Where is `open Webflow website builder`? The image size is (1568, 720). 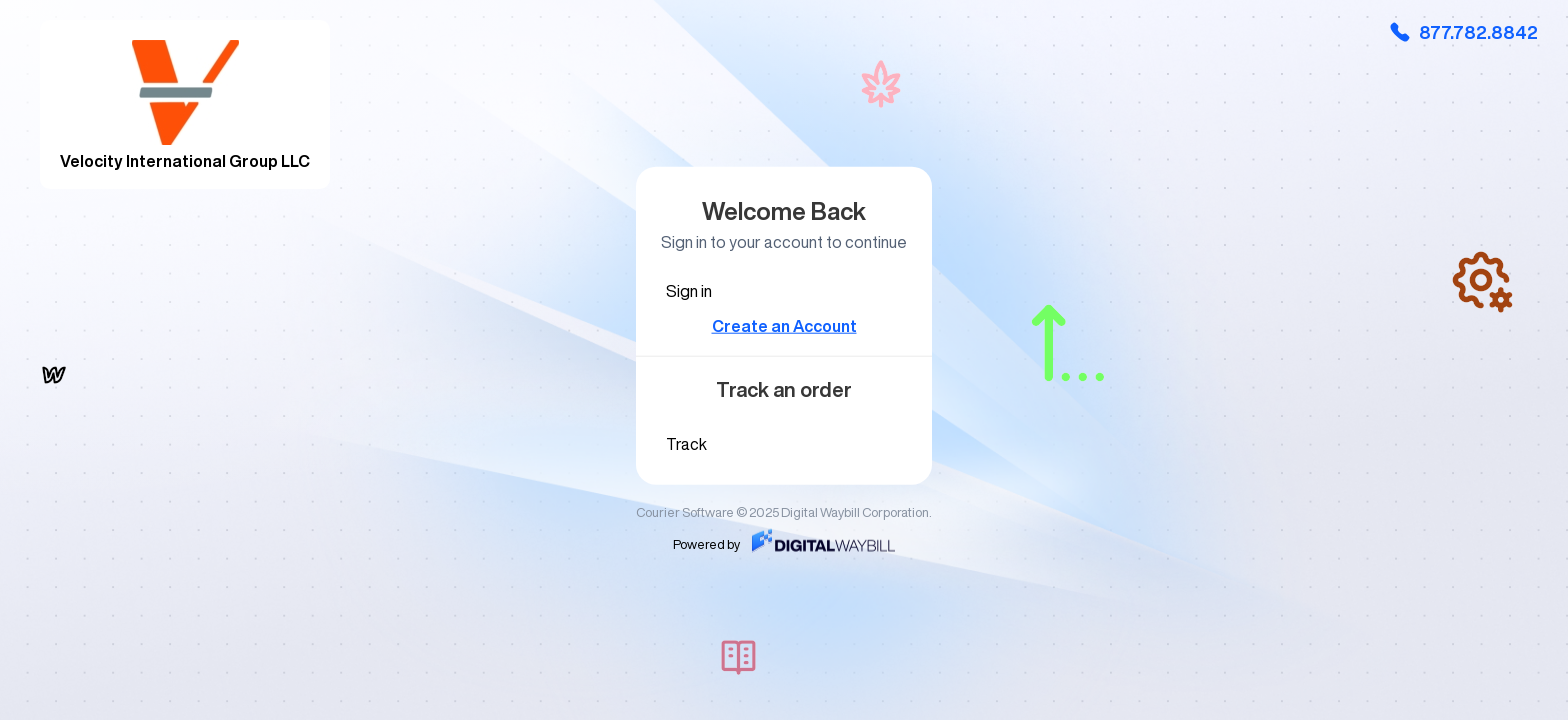 open Webflow website builder is located at coordinates (53, 374).